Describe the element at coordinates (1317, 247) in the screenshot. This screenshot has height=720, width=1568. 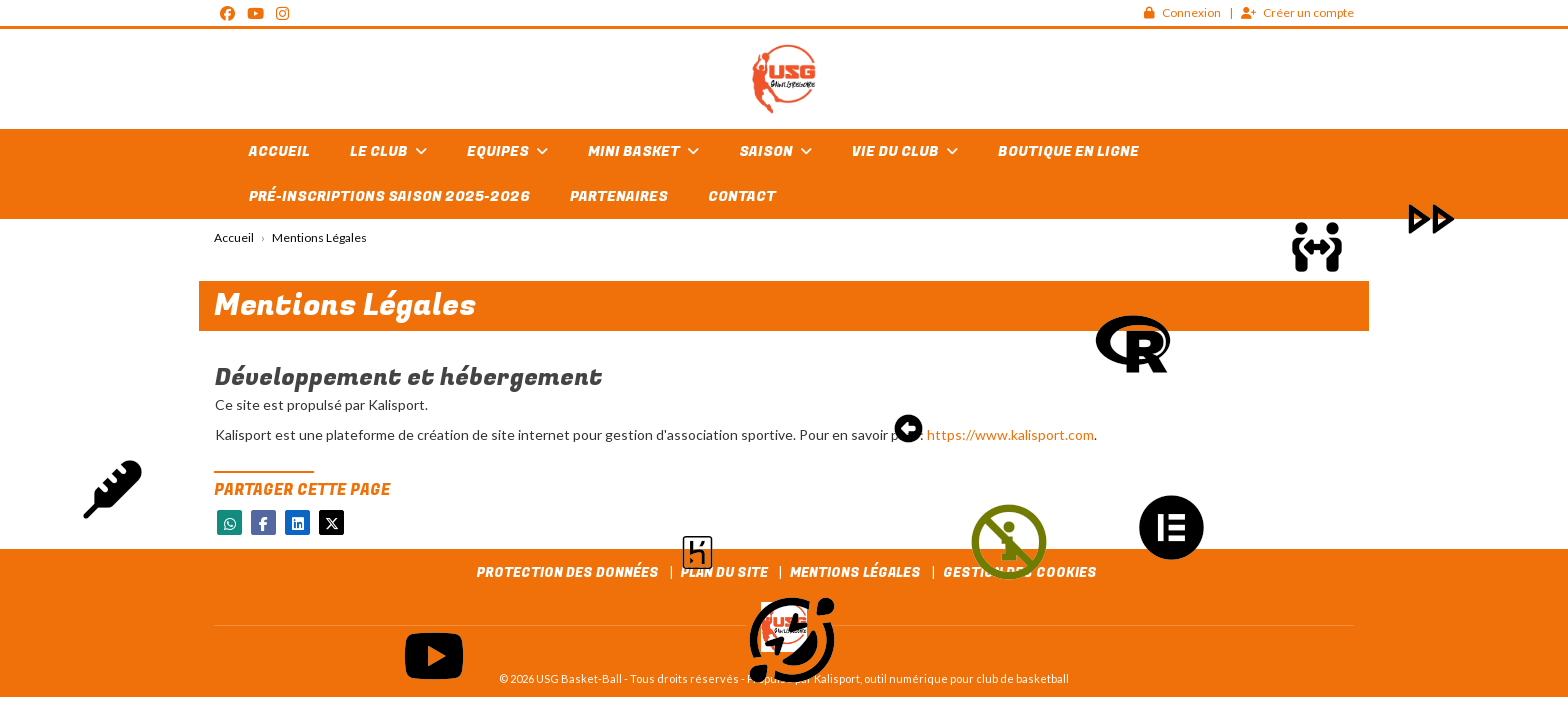
I see `manage user connections or relationships` at that location.